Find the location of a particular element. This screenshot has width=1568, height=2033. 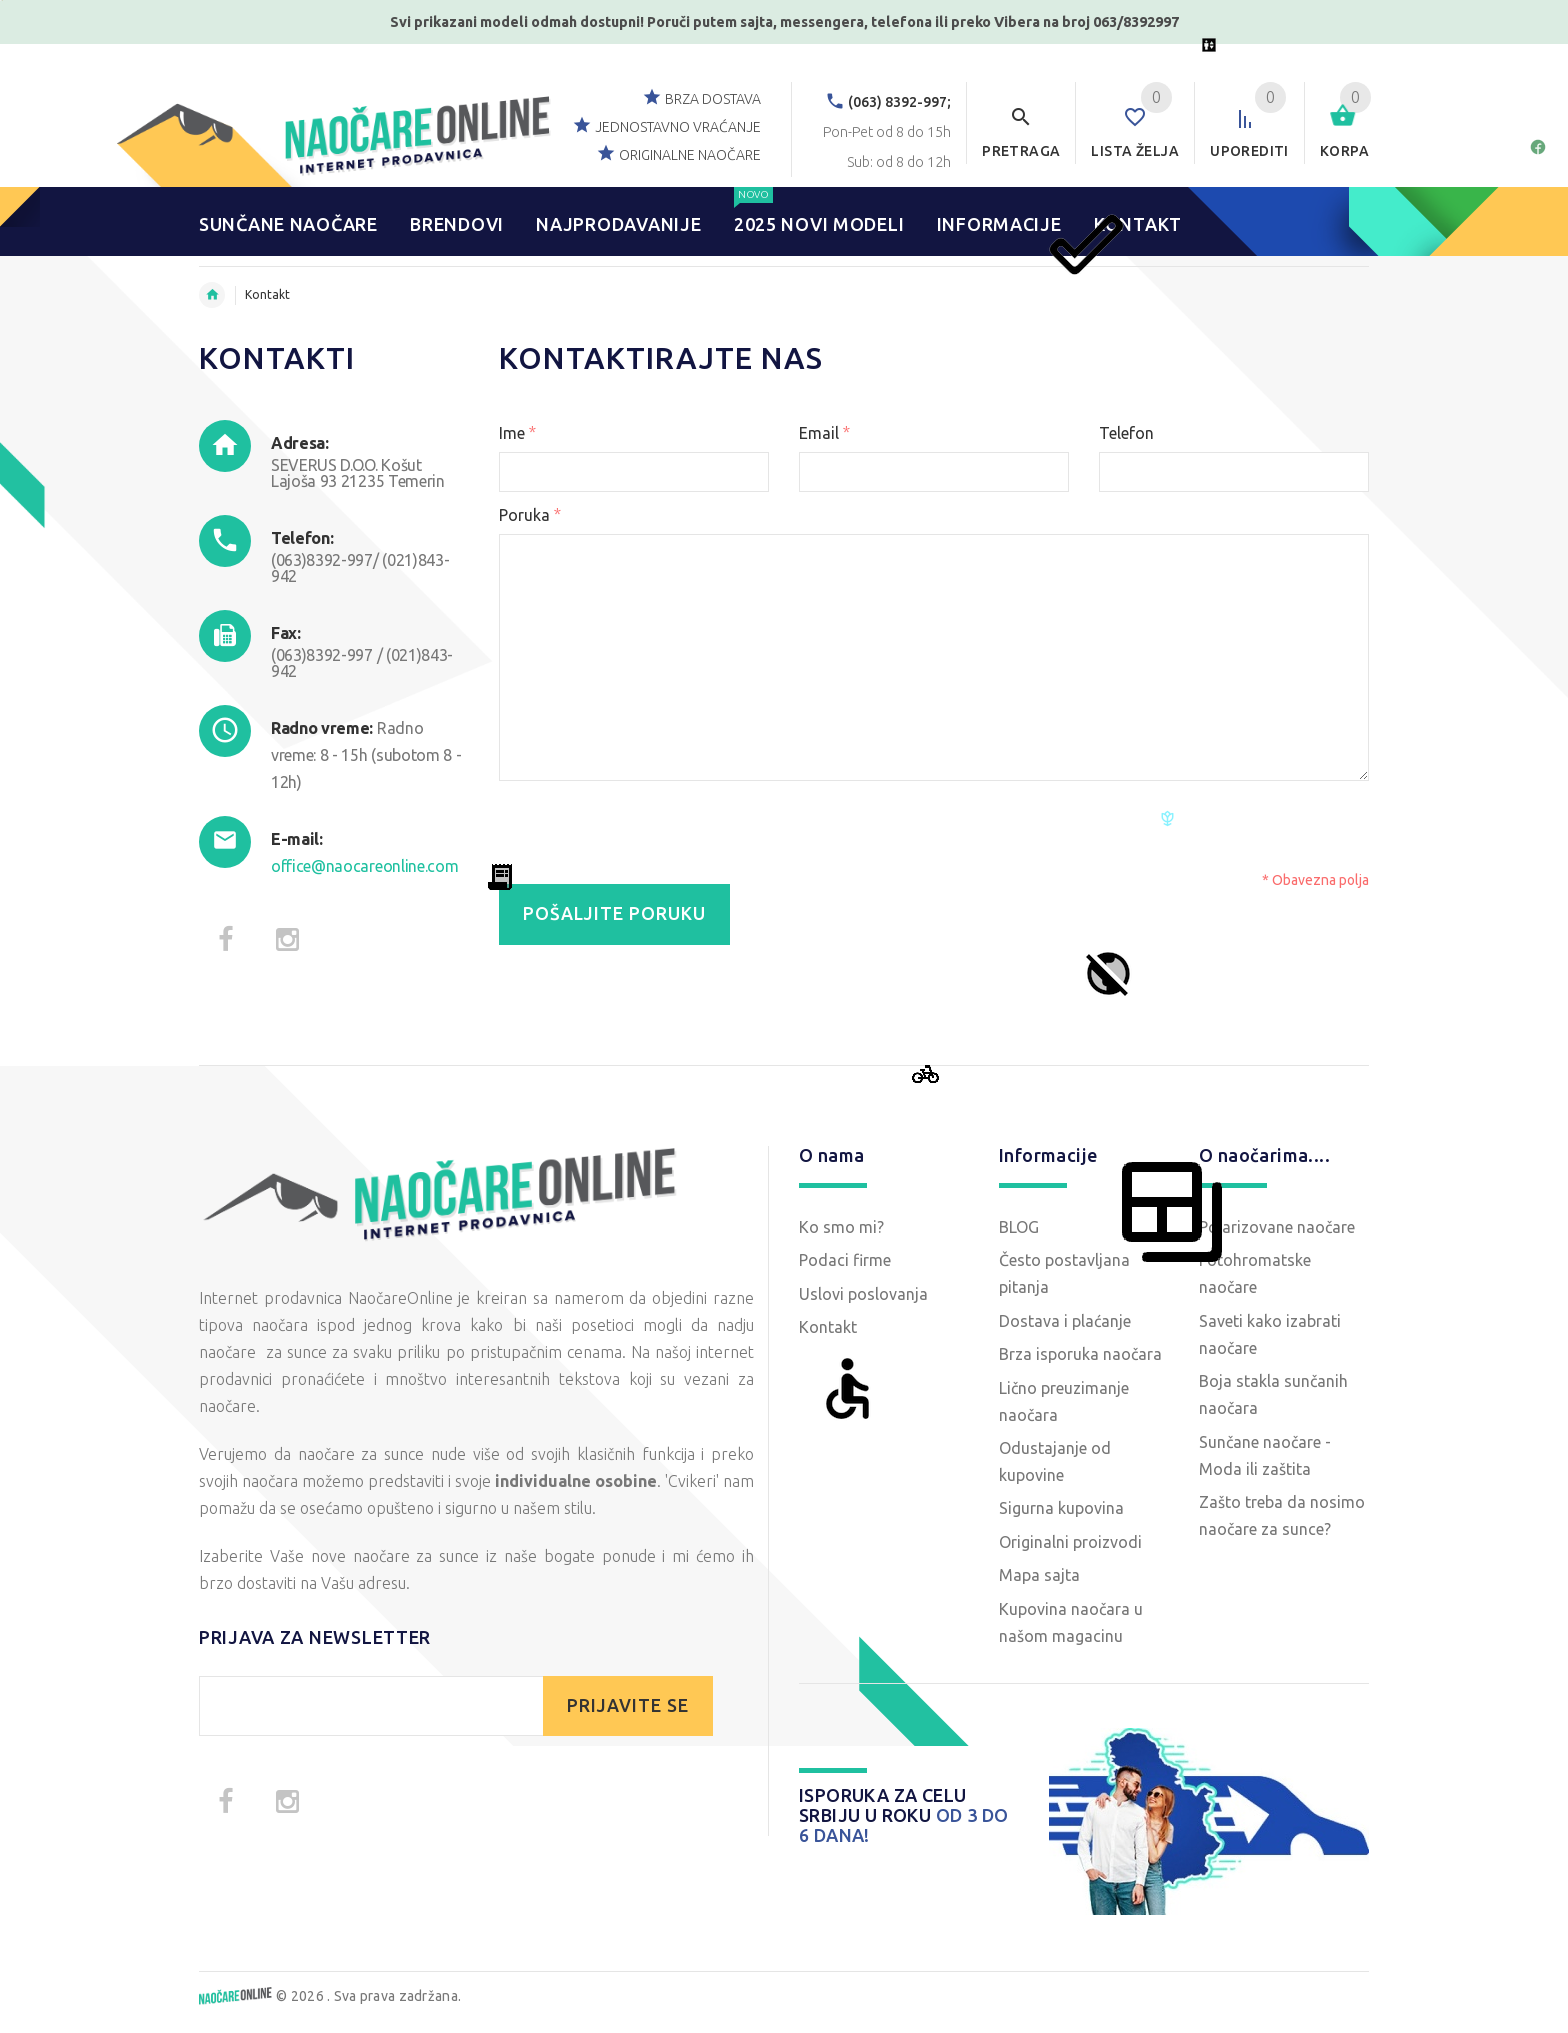

create a backup of table data is located at coordinates (1172, 1212).